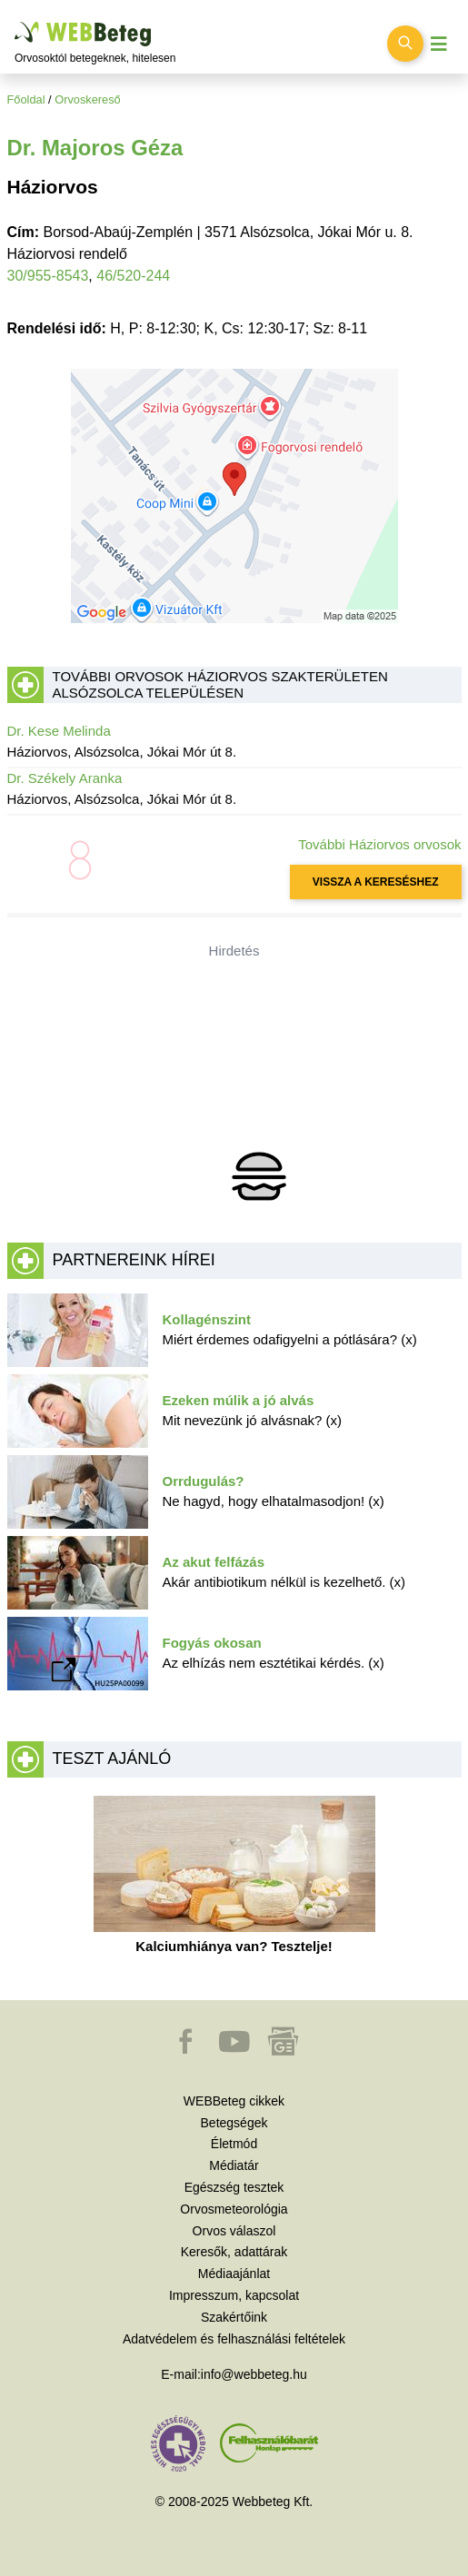 The height and width of the screenshot is (2576, 468). I want to click on view food or restaurant options, so click(259, 1177).